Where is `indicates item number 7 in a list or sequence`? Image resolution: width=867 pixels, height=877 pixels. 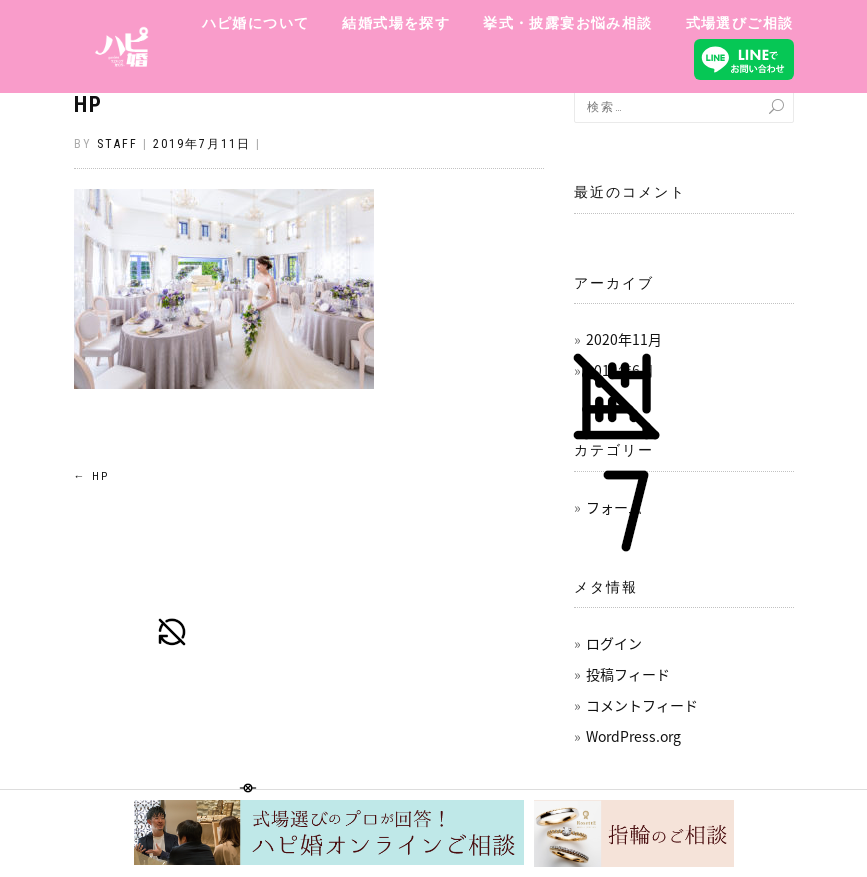
indicates item number 7 in a list or sequence is located at coordinates (626, 511).